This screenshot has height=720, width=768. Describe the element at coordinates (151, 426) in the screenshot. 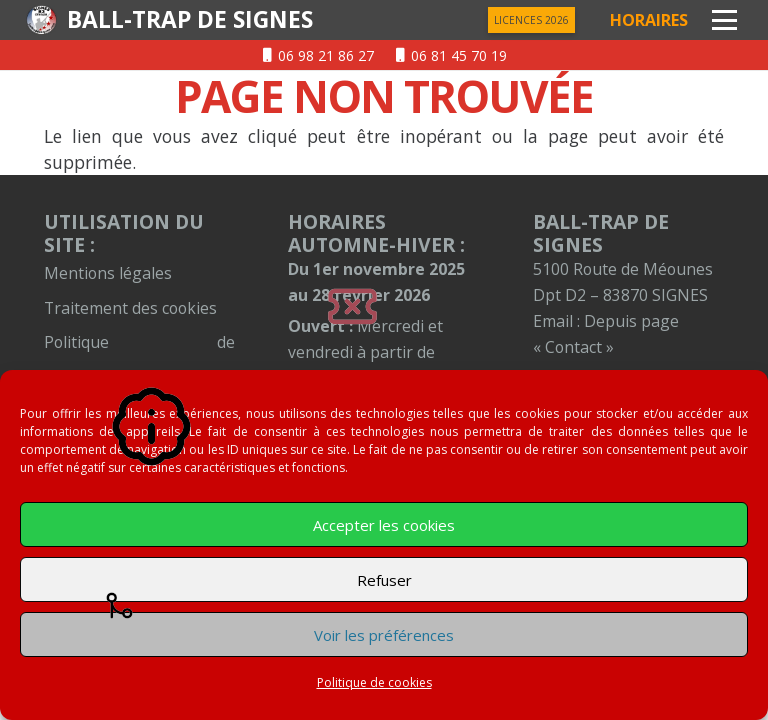

I see `view information or details` at that location.